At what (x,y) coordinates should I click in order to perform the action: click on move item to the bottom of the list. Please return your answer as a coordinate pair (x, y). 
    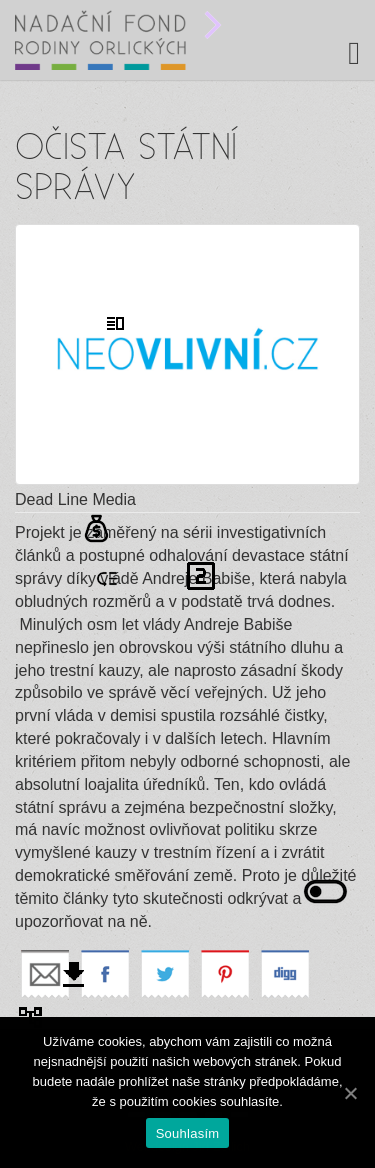
    Looking at the image, I should click on (107, 579).